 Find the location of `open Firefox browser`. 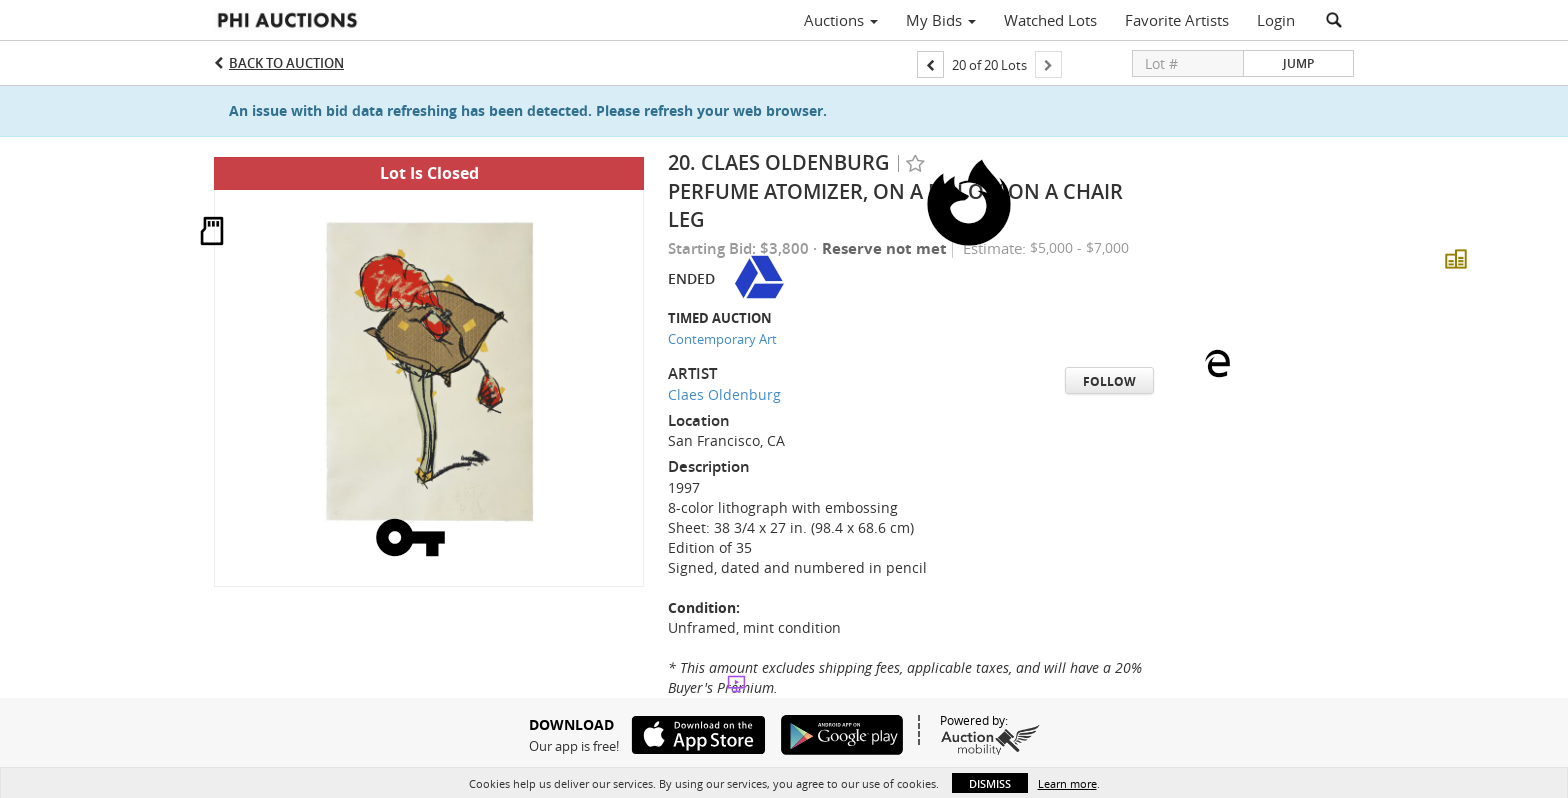

open Firefox browser is located at coordinates (969, 204).